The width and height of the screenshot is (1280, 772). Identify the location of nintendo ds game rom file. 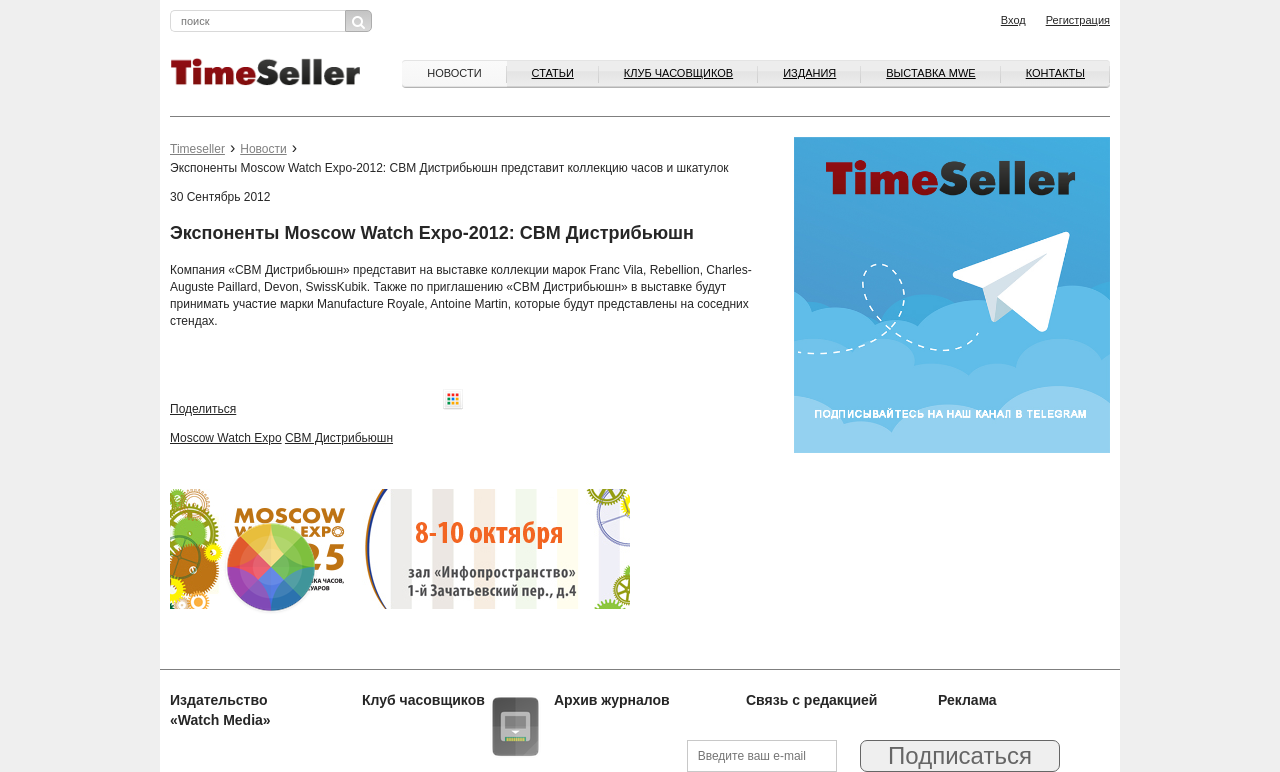
(515, 726).